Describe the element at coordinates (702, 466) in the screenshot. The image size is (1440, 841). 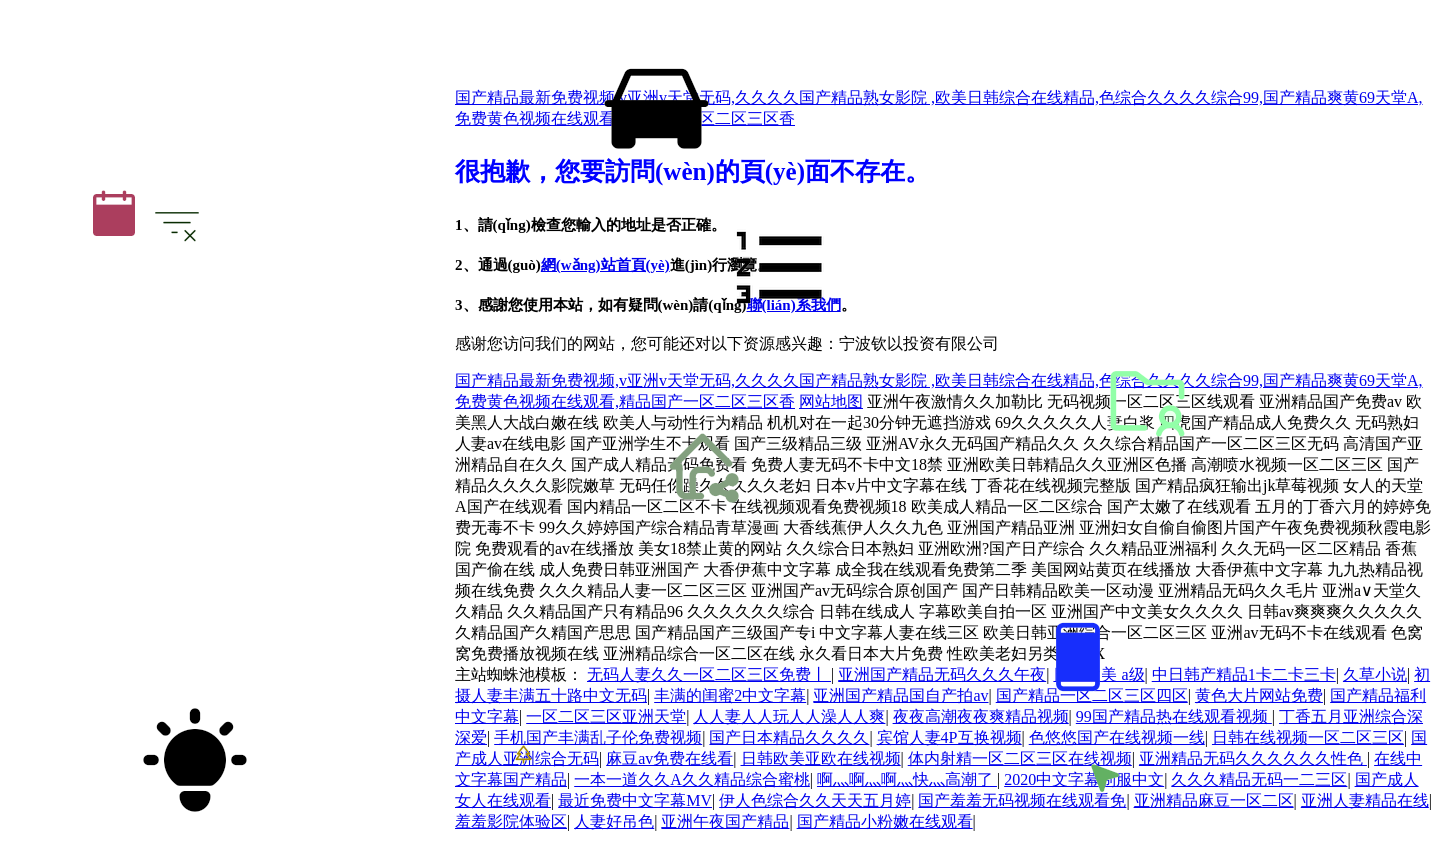
I see `share your home address or location` at that location.